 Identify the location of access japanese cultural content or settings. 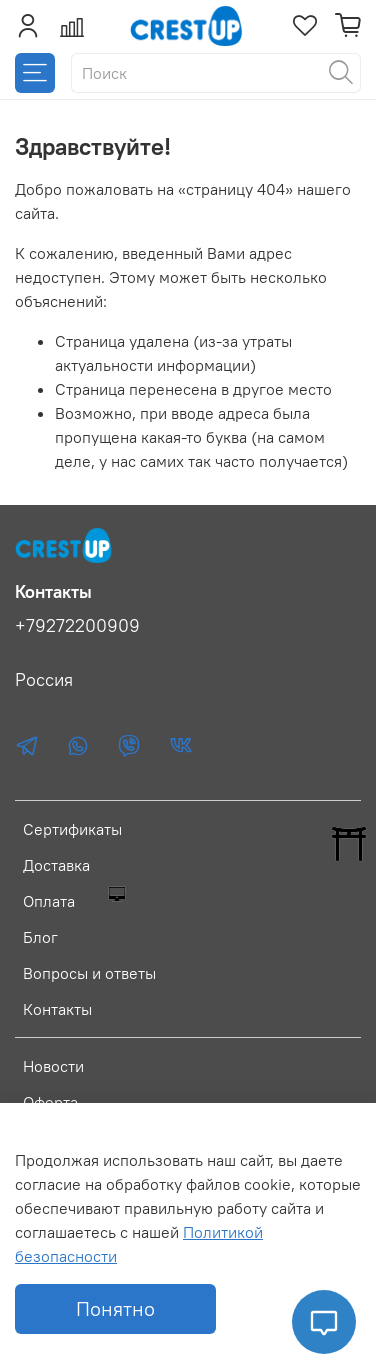
(349, 844).